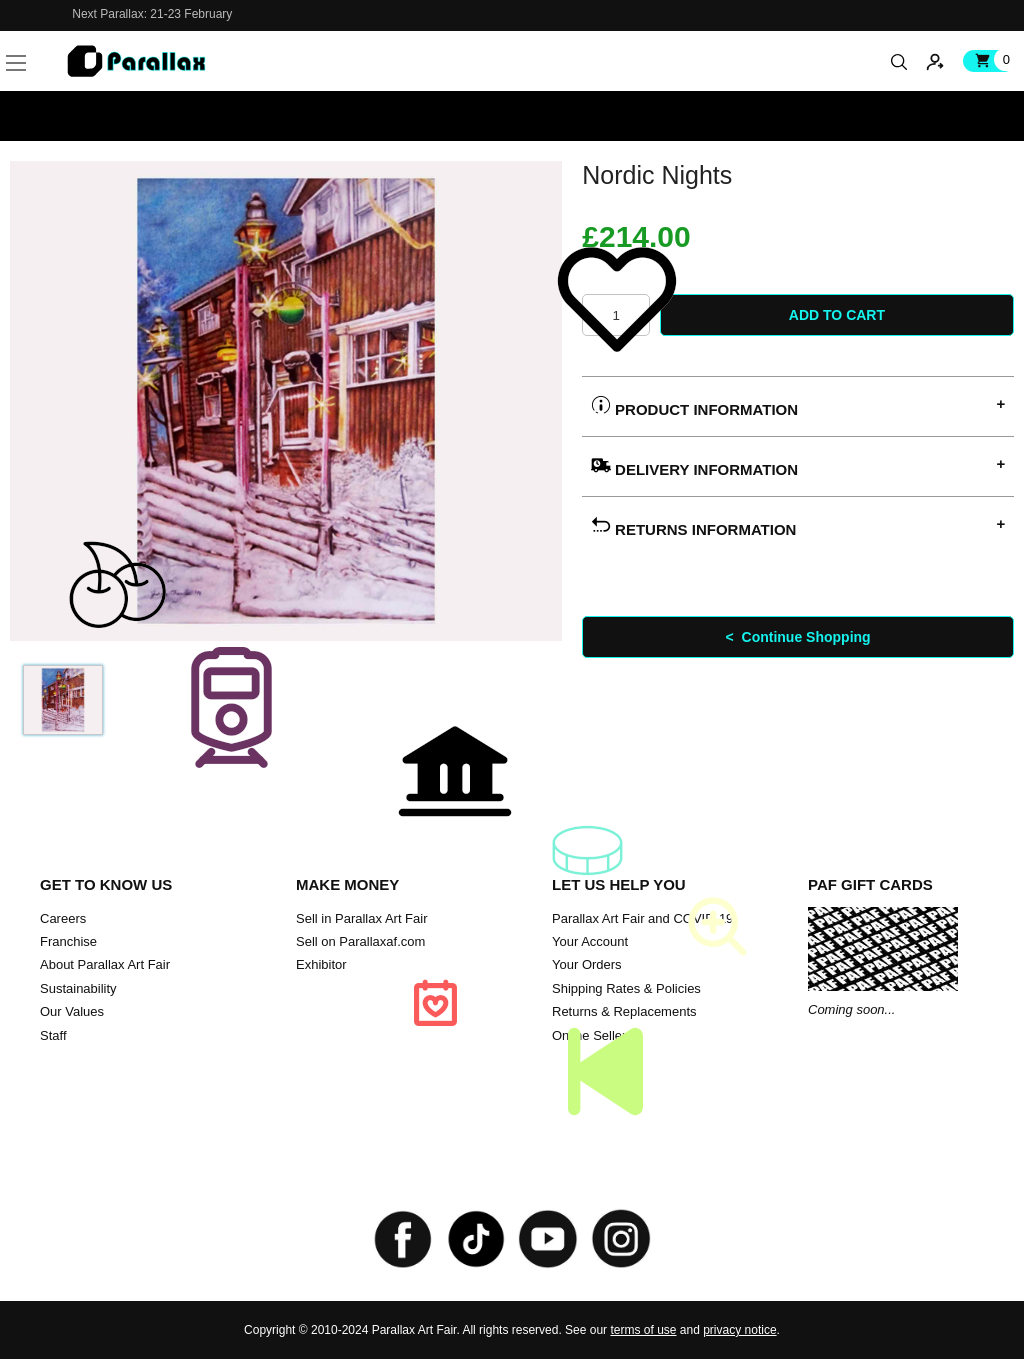 The width and height of the screenshot is (1024, 1359). I want to click on go to previous track, so click(605, 1071).